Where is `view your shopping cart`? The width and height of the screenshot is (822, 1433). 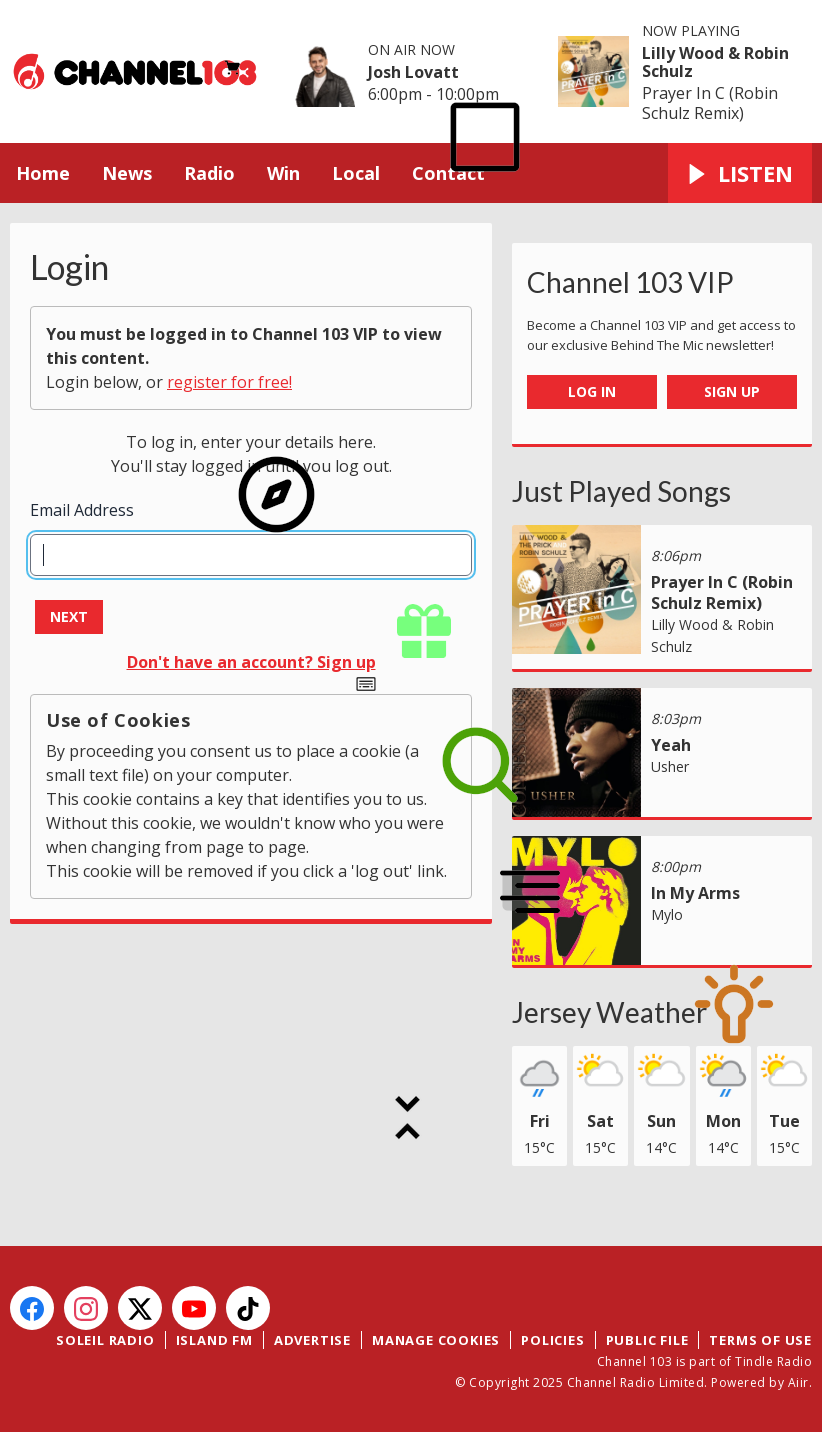 view your shopping cart is located at coordinates (232, 67).